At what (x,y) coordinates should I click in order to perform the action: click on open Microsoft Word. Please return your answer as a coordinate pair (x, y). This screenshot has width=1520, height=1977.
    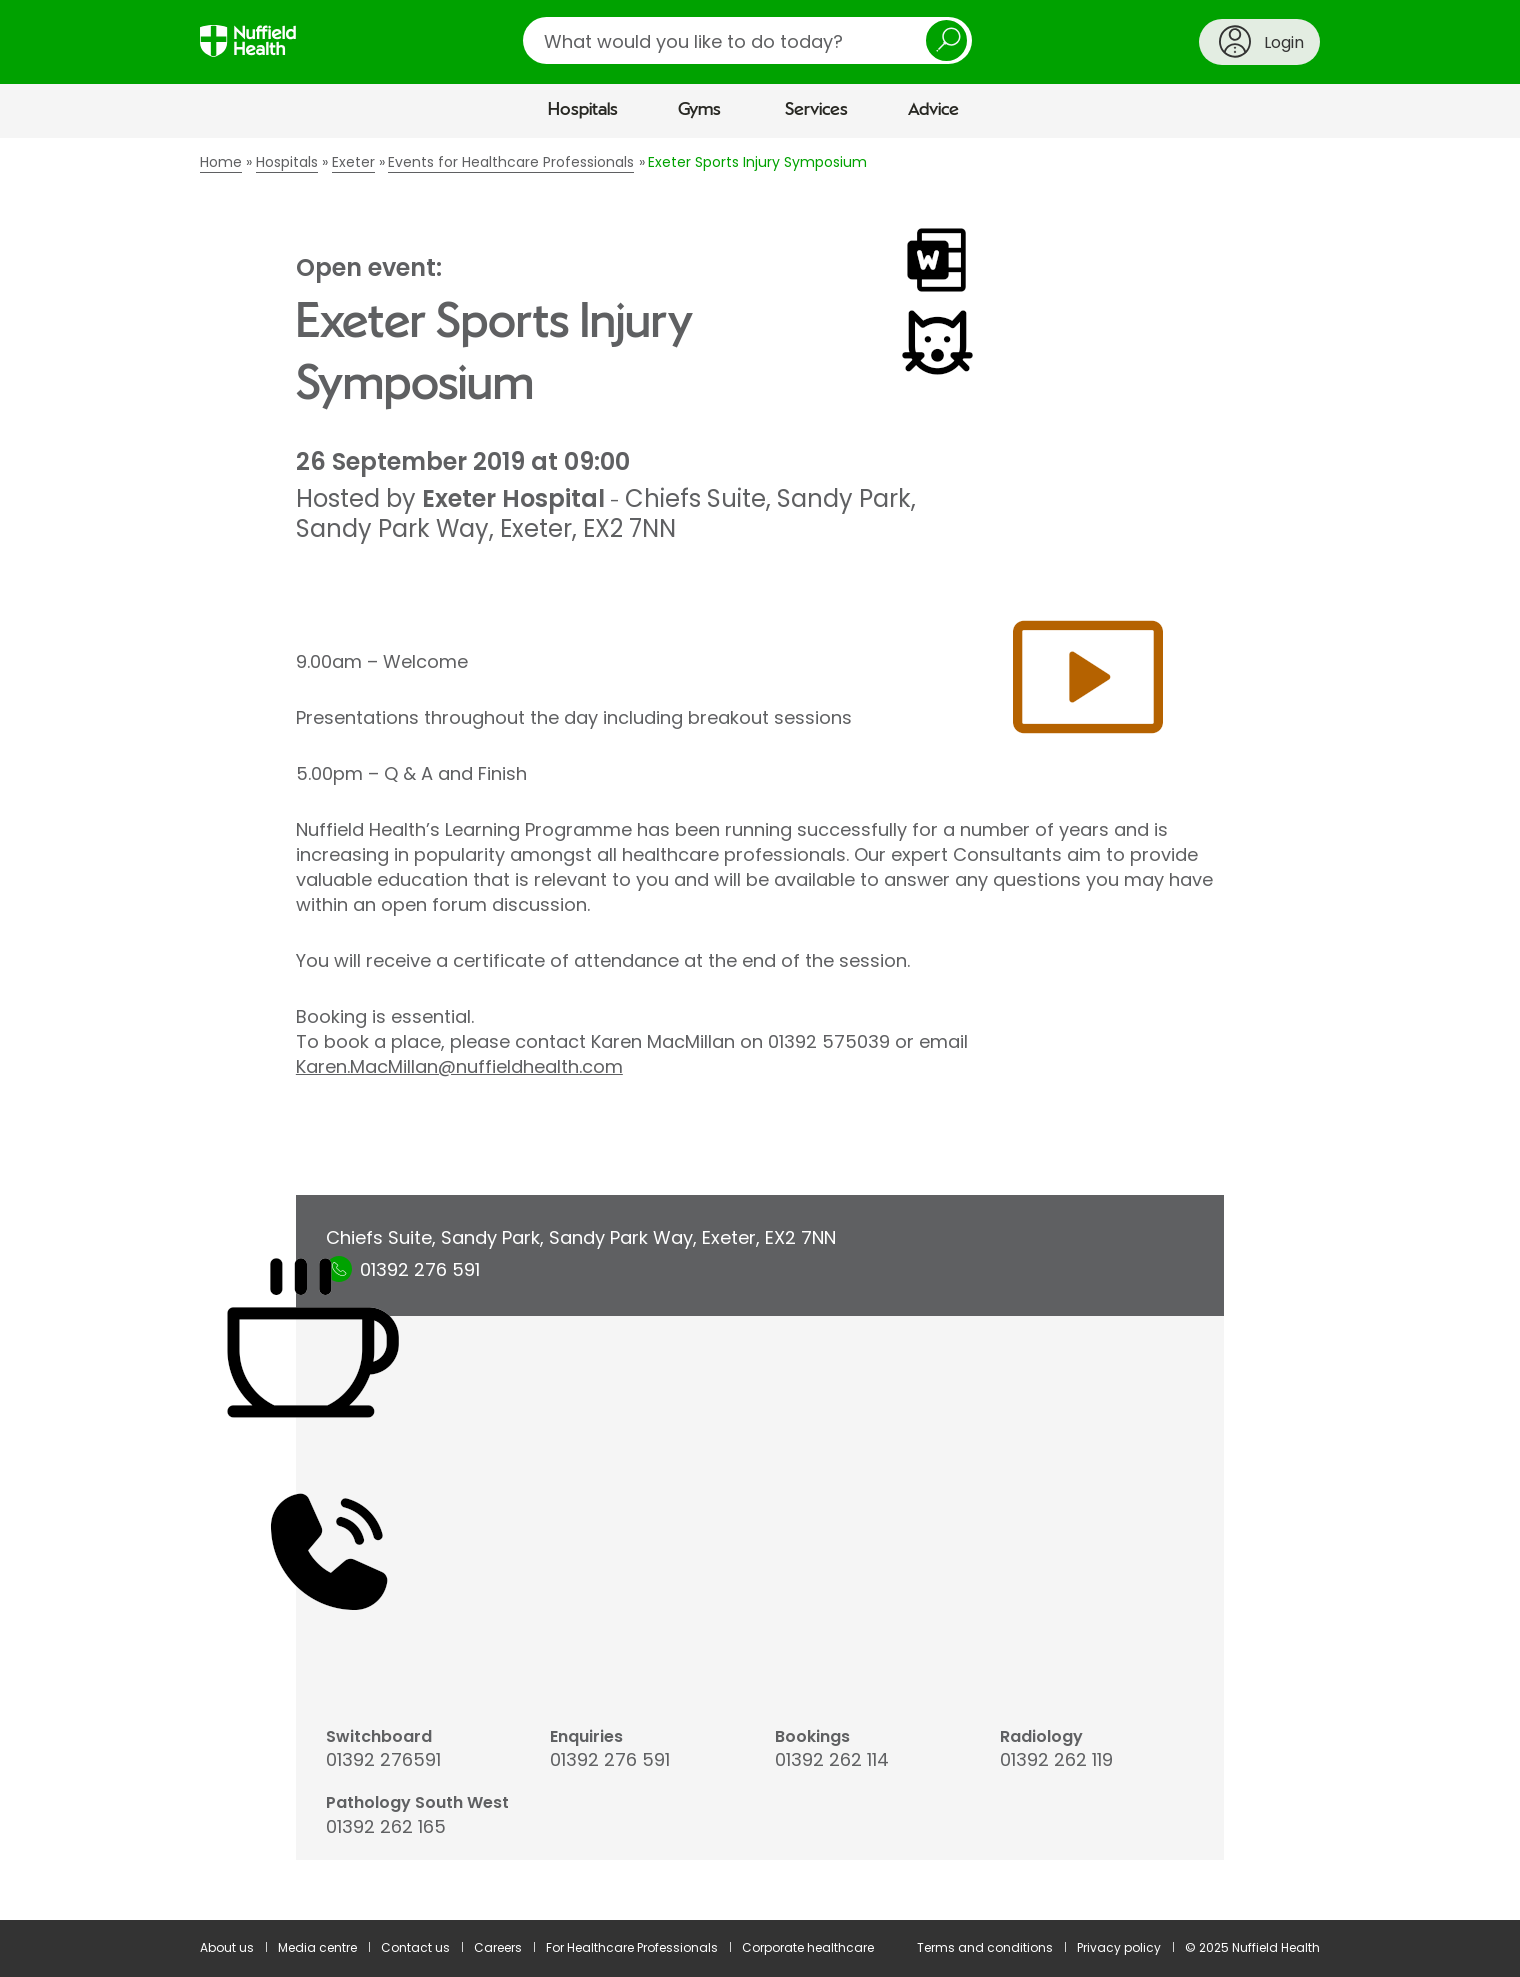
    Looking at the image, I should click on (939, 260).